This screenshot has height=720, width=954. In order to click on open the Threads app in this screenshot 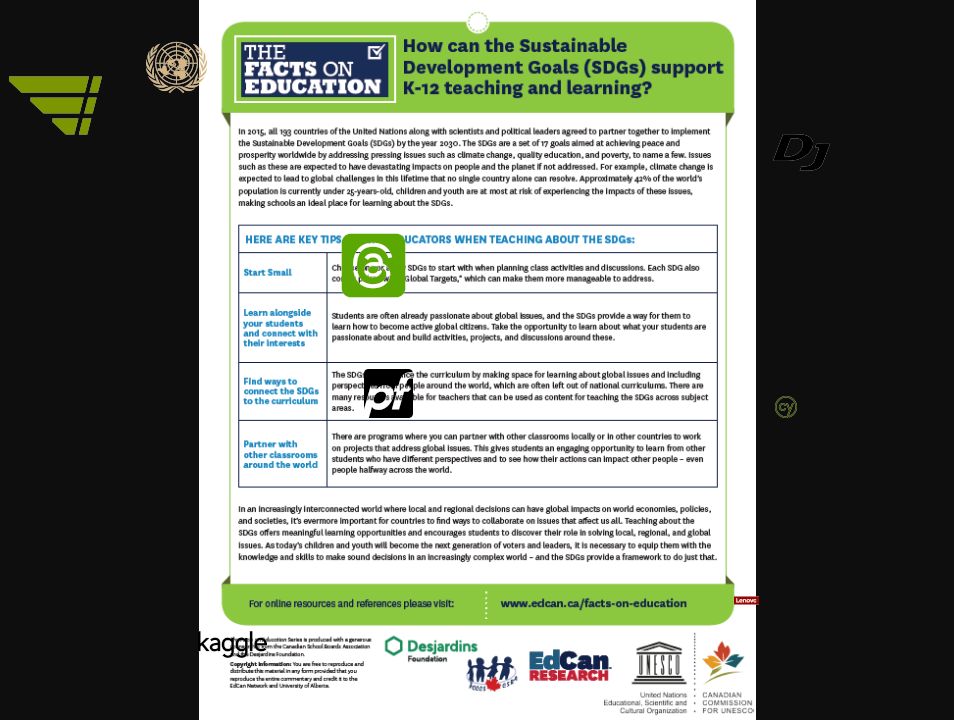, I will do `click(373, 265)`.